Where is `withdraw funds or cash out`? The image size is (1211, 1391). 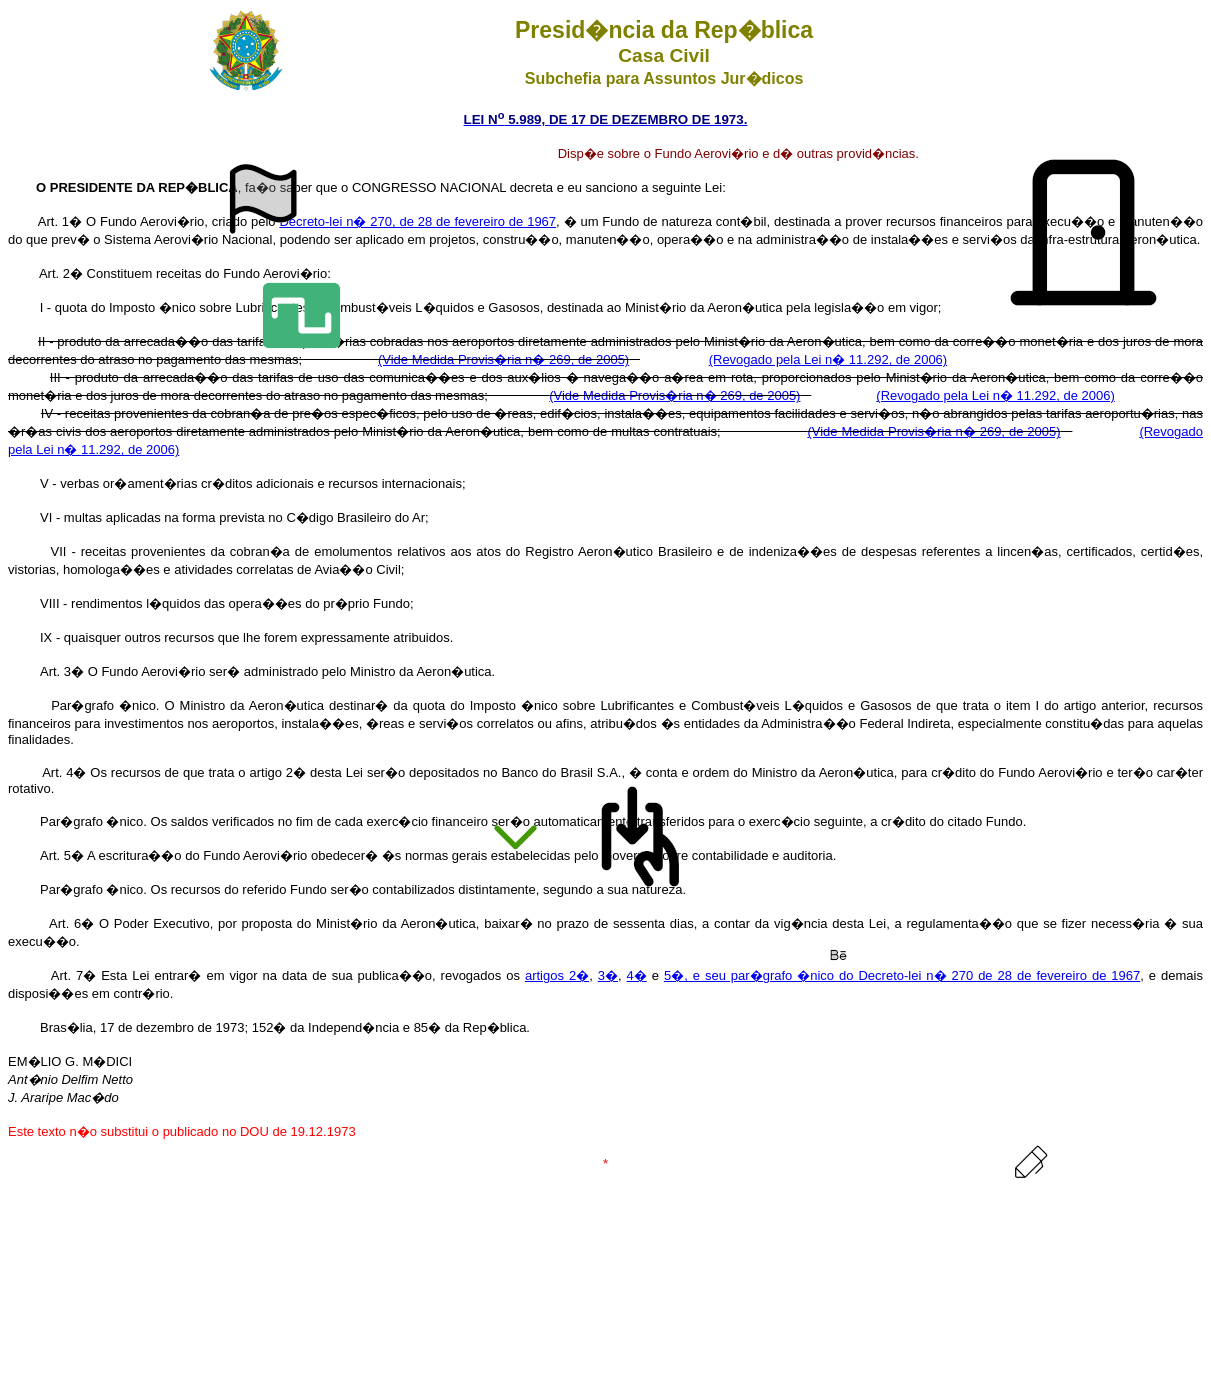
withdraw funds or cash out is located at coordinates (635, 836).